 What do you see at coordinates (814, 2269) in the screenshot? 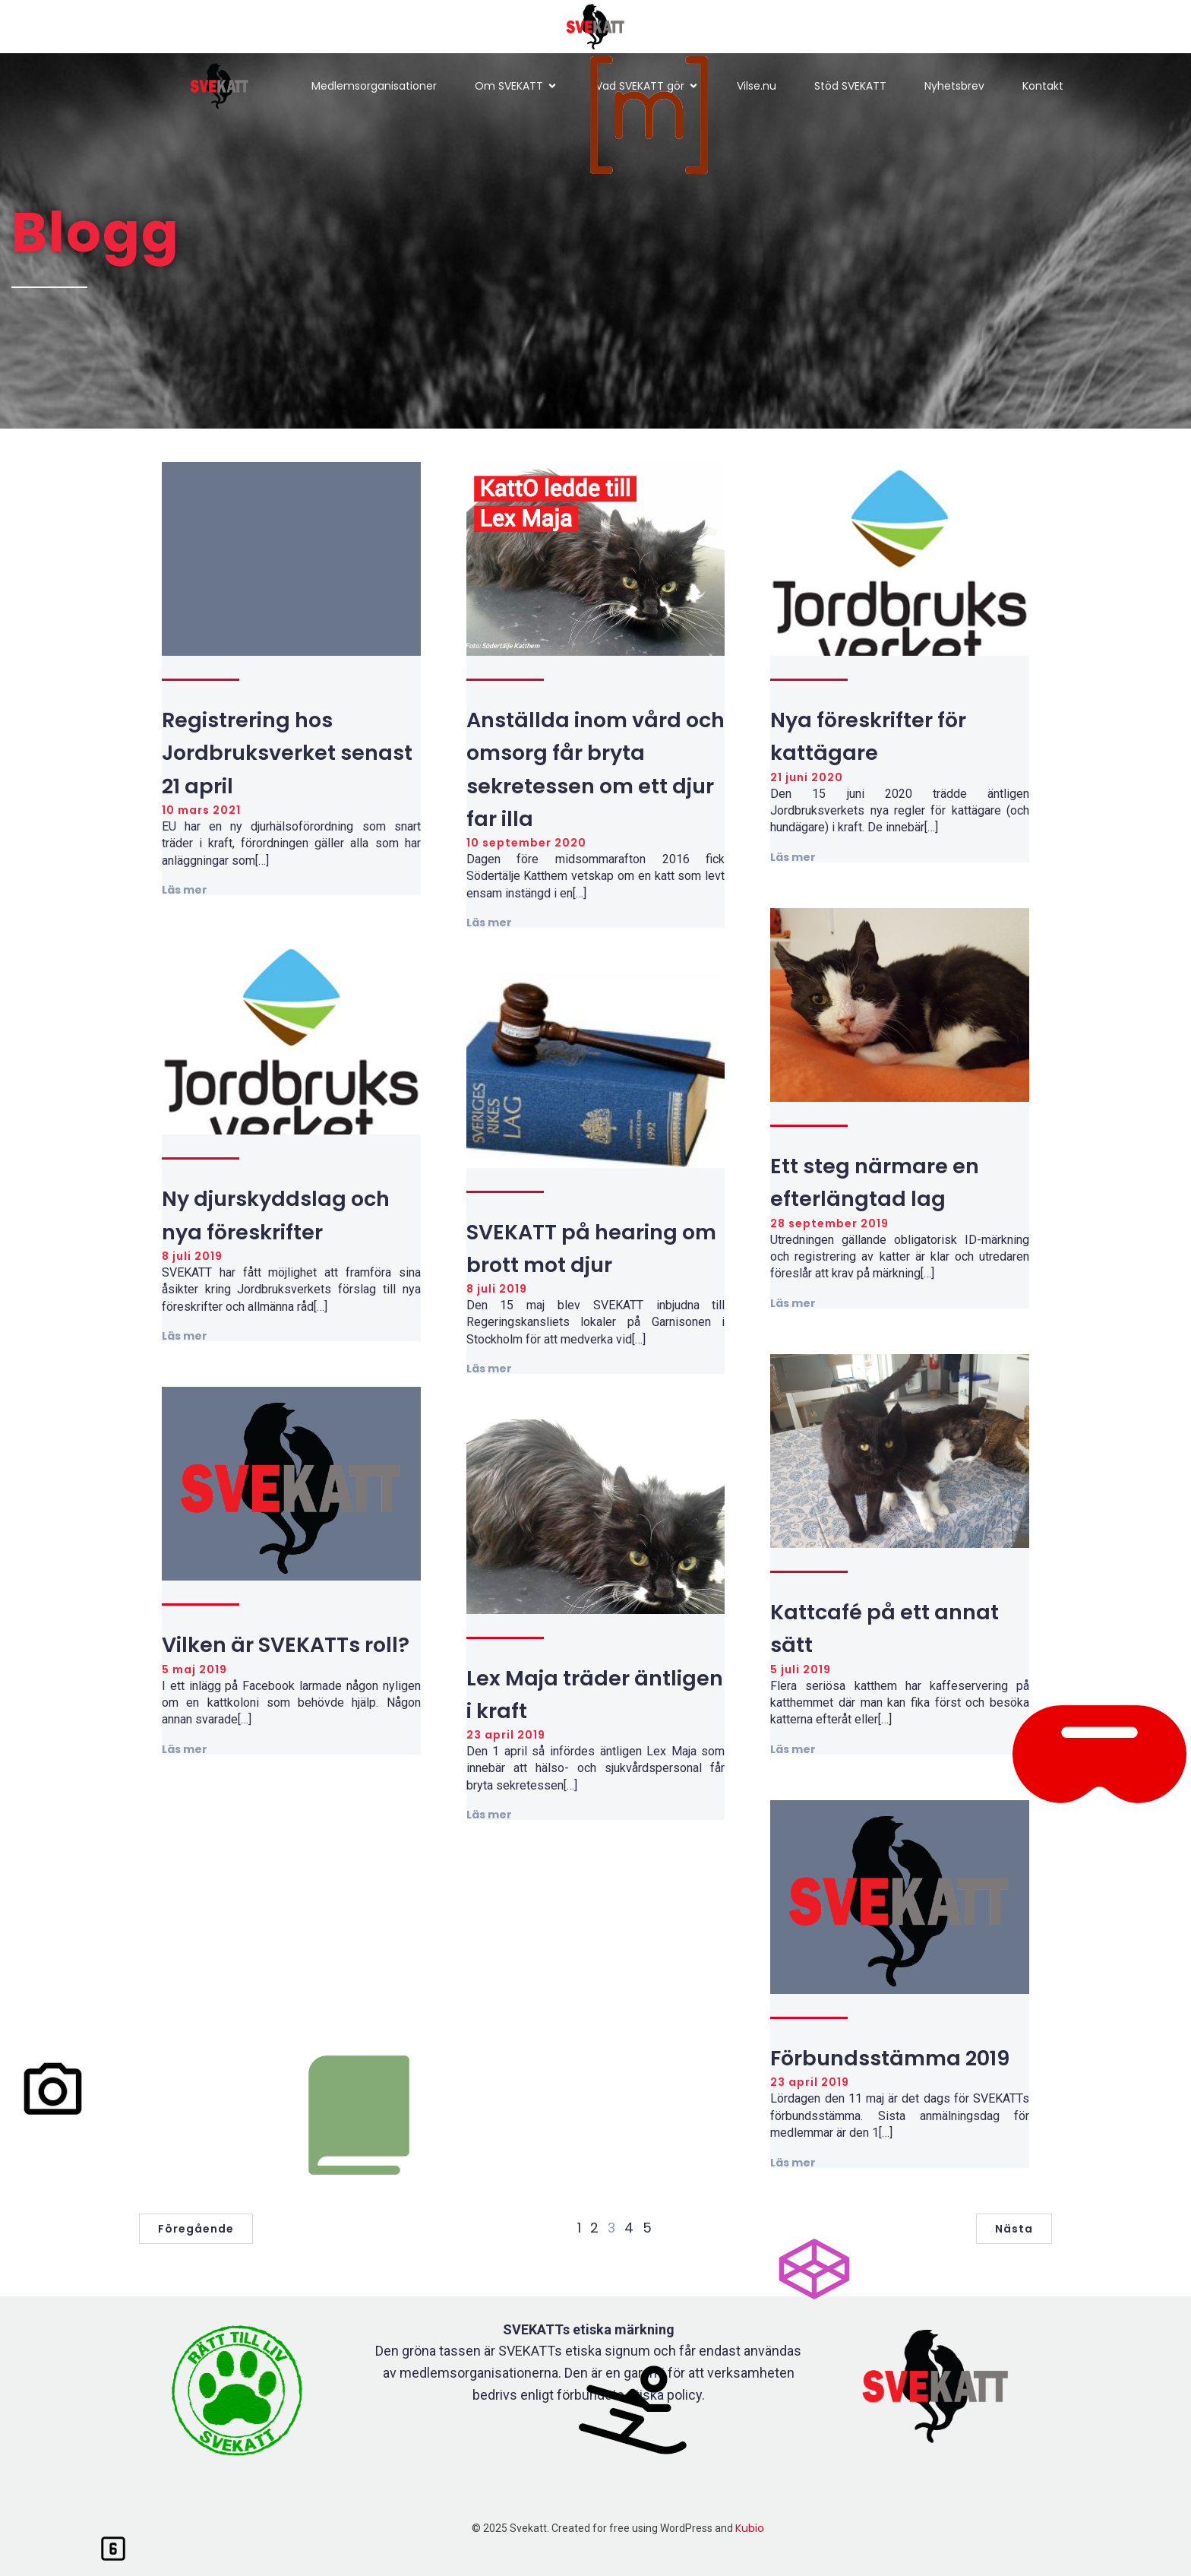
I see `open CodePen profile or projects` at bounding box center [814, 2269].